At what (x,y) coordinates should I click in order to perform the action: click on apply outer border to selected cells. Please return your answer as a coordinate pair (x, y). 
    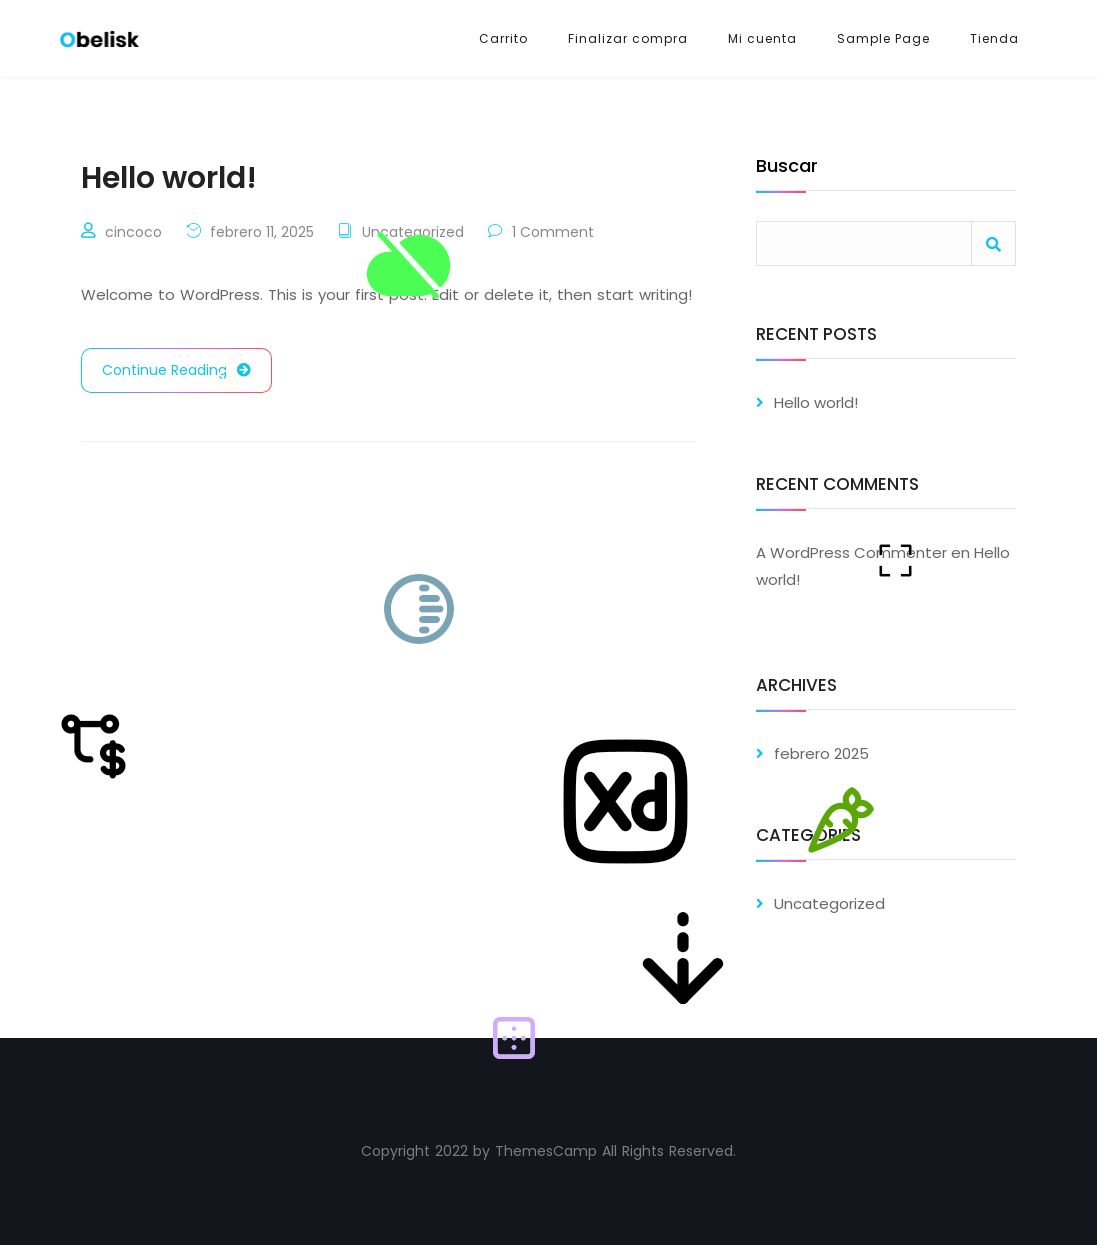
    Looking at the image, I should click on (514, 1038).